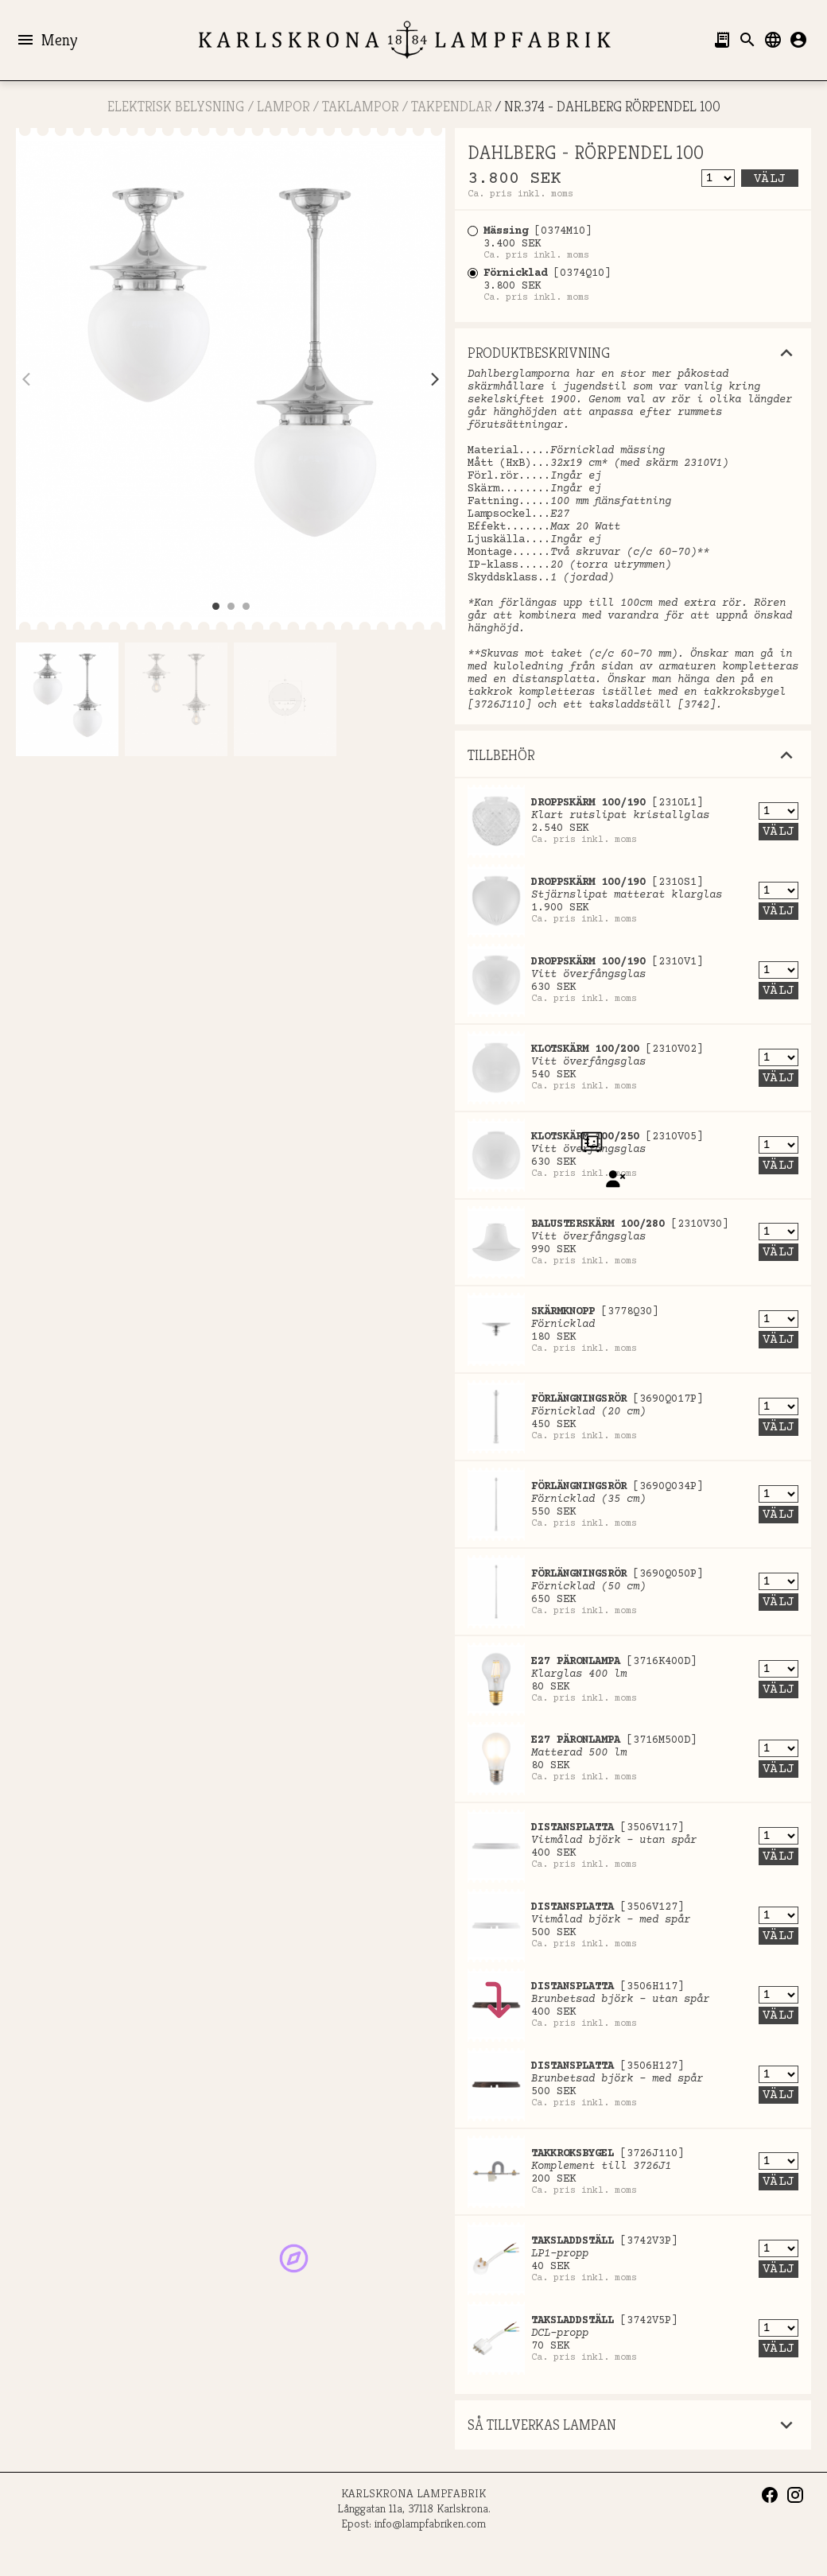 This screenshot has width=827, height=2576. What do you see at coordinates (293, 2258) in the screenshot?
I see `open safari browser` at bounding box center [293, 2258].